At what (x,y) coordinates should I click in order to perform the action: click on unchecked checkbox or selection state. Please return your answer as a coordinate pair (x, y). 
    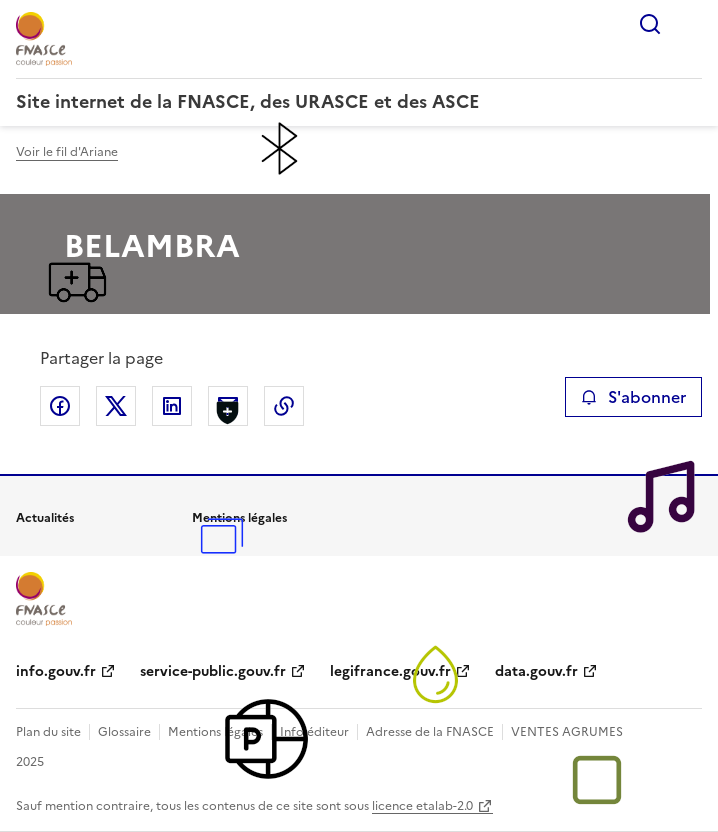
    Looking at the image, I should click on (597, 780).